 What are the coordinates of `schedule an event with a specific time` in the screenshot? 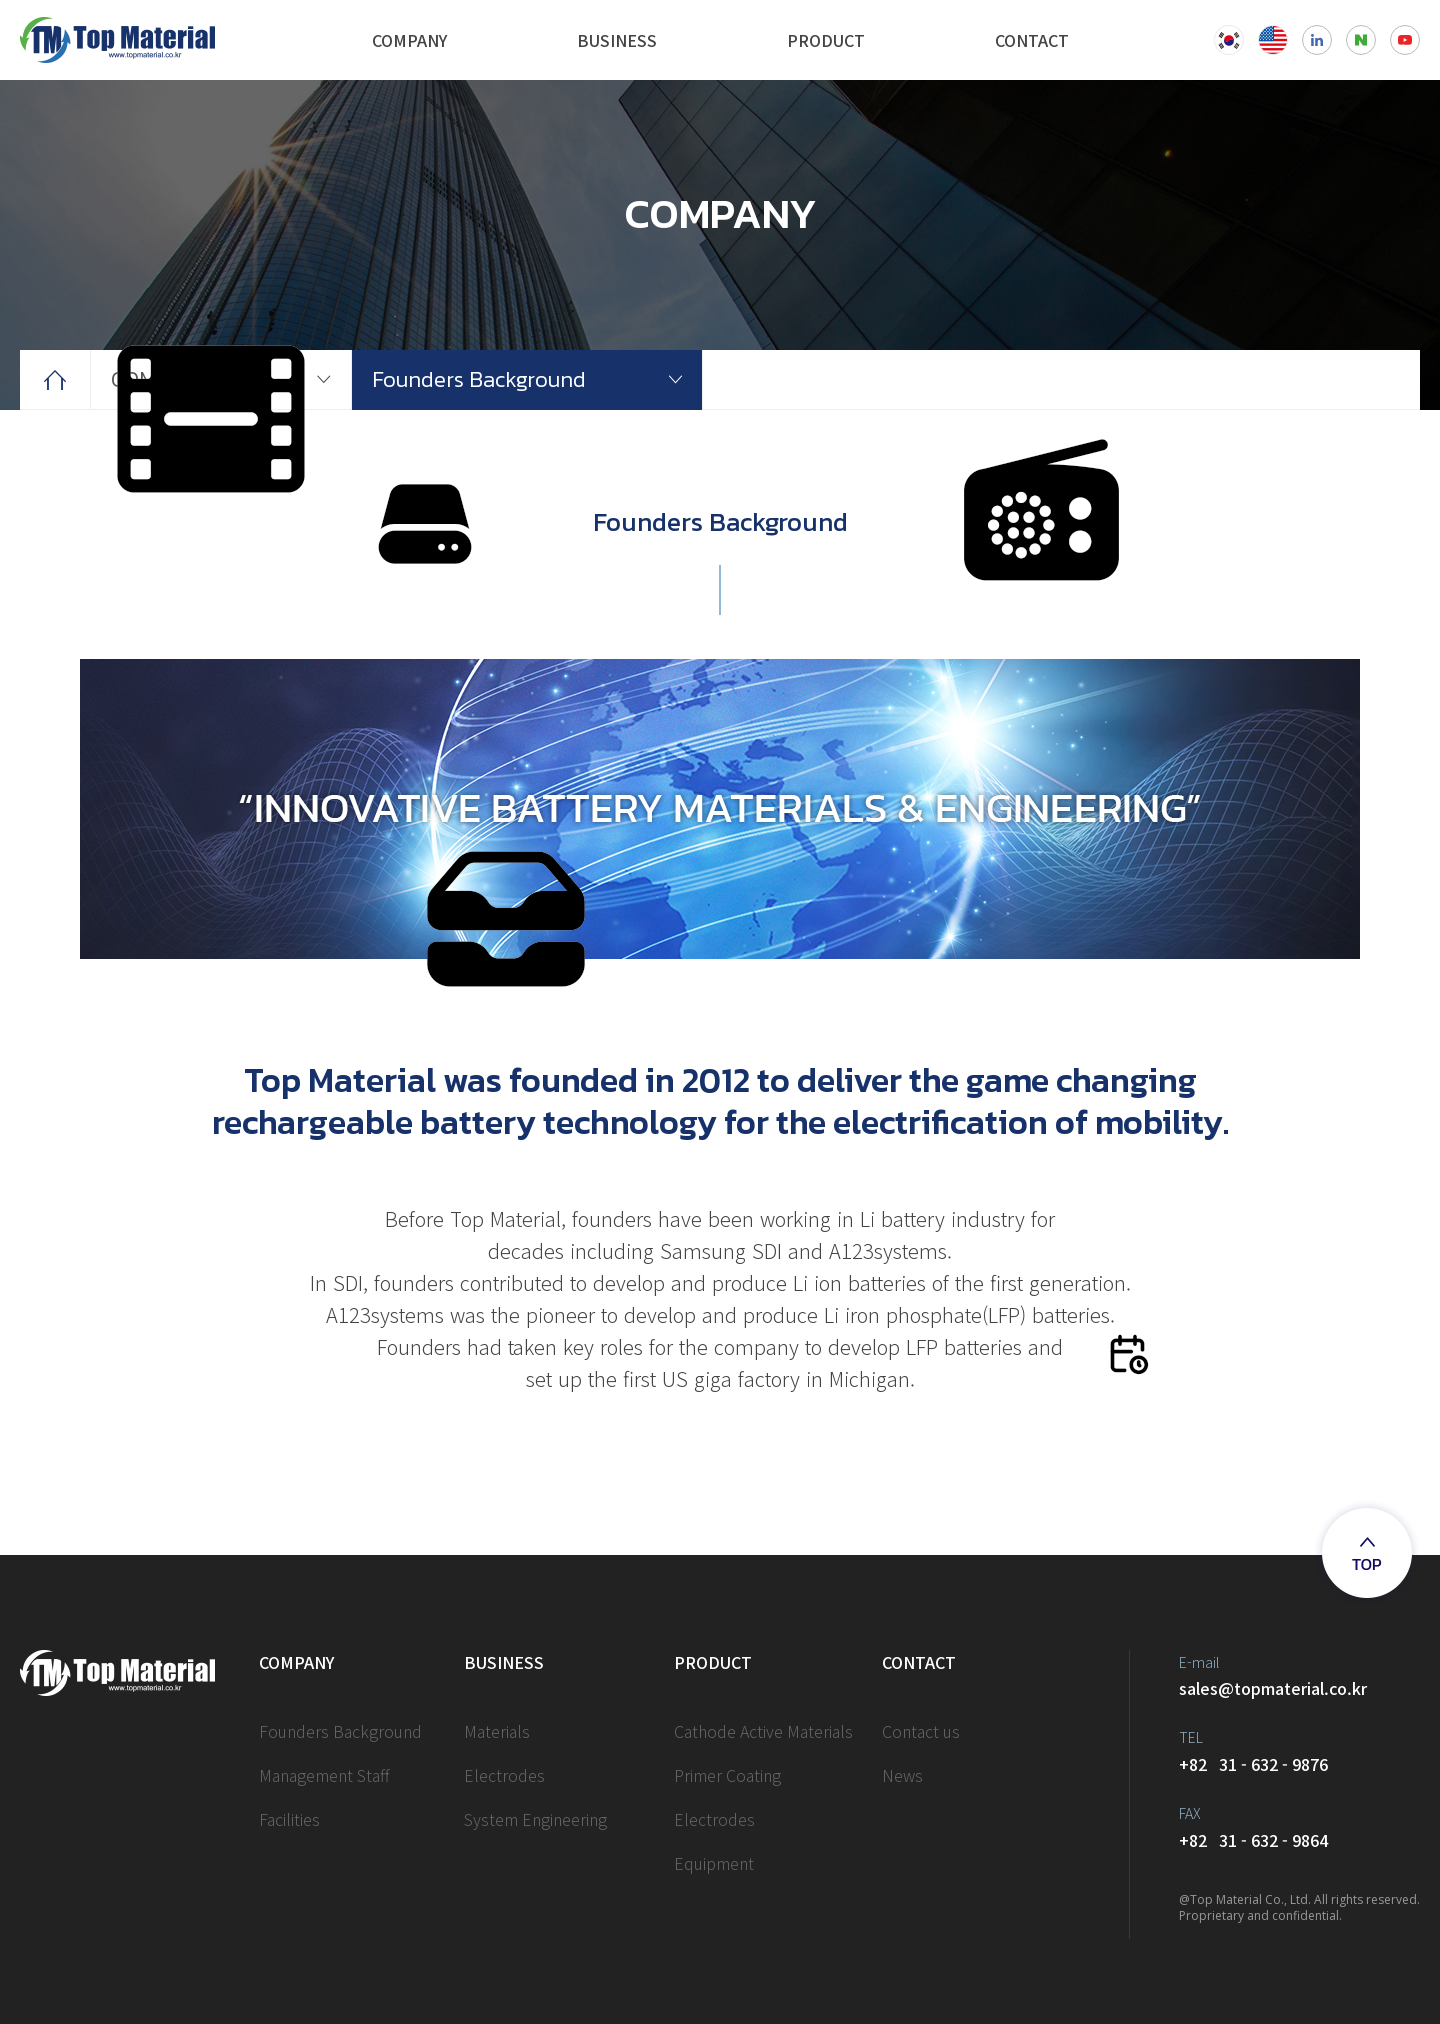 It's located at (1127, 1353).